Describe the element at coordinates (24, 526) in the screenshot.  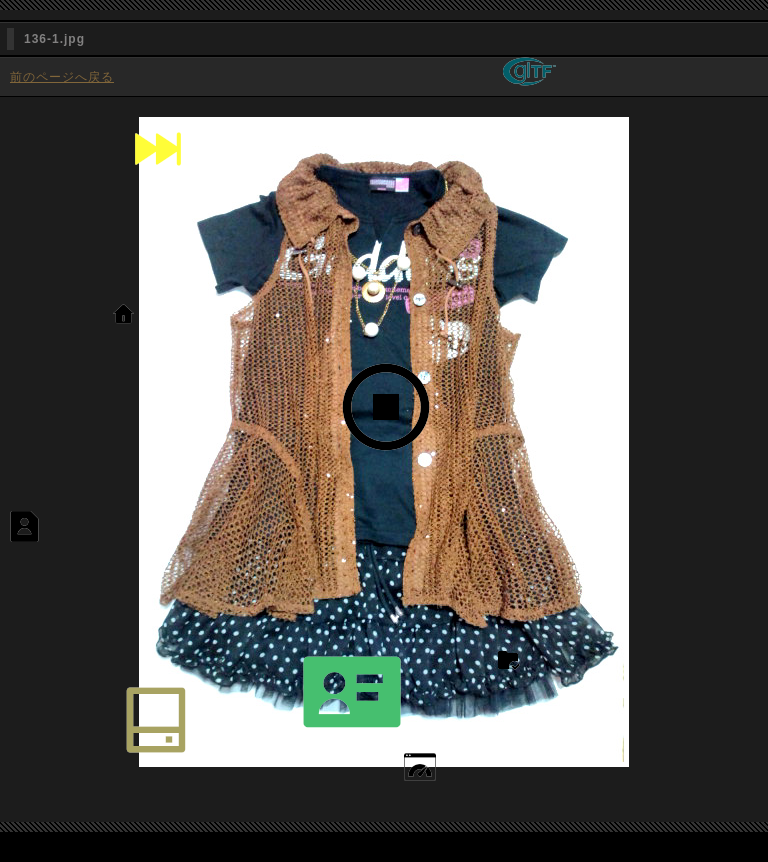
I see `view user profile document` at that location.